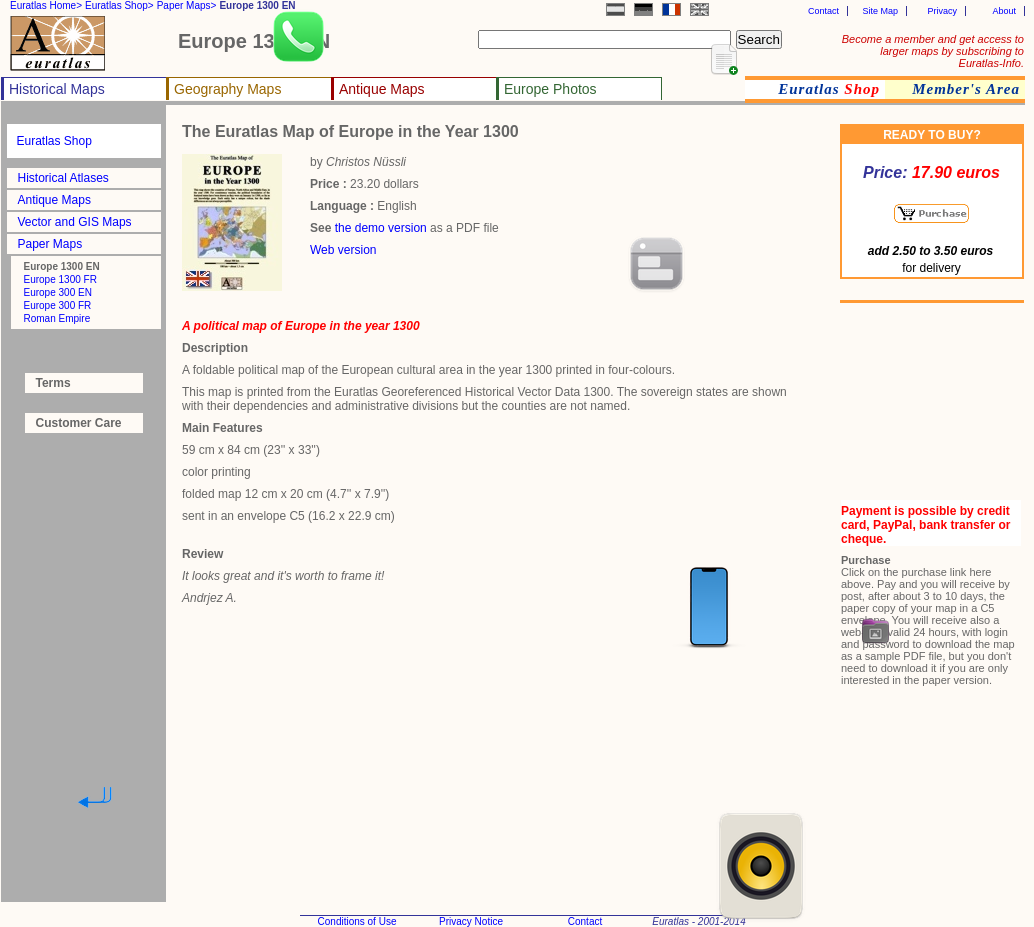 The width and height of the screenshot is (1034, 927). Describe the element at coordinates (761, 866) in the screenshot. I see `access system sound settings` at that location.